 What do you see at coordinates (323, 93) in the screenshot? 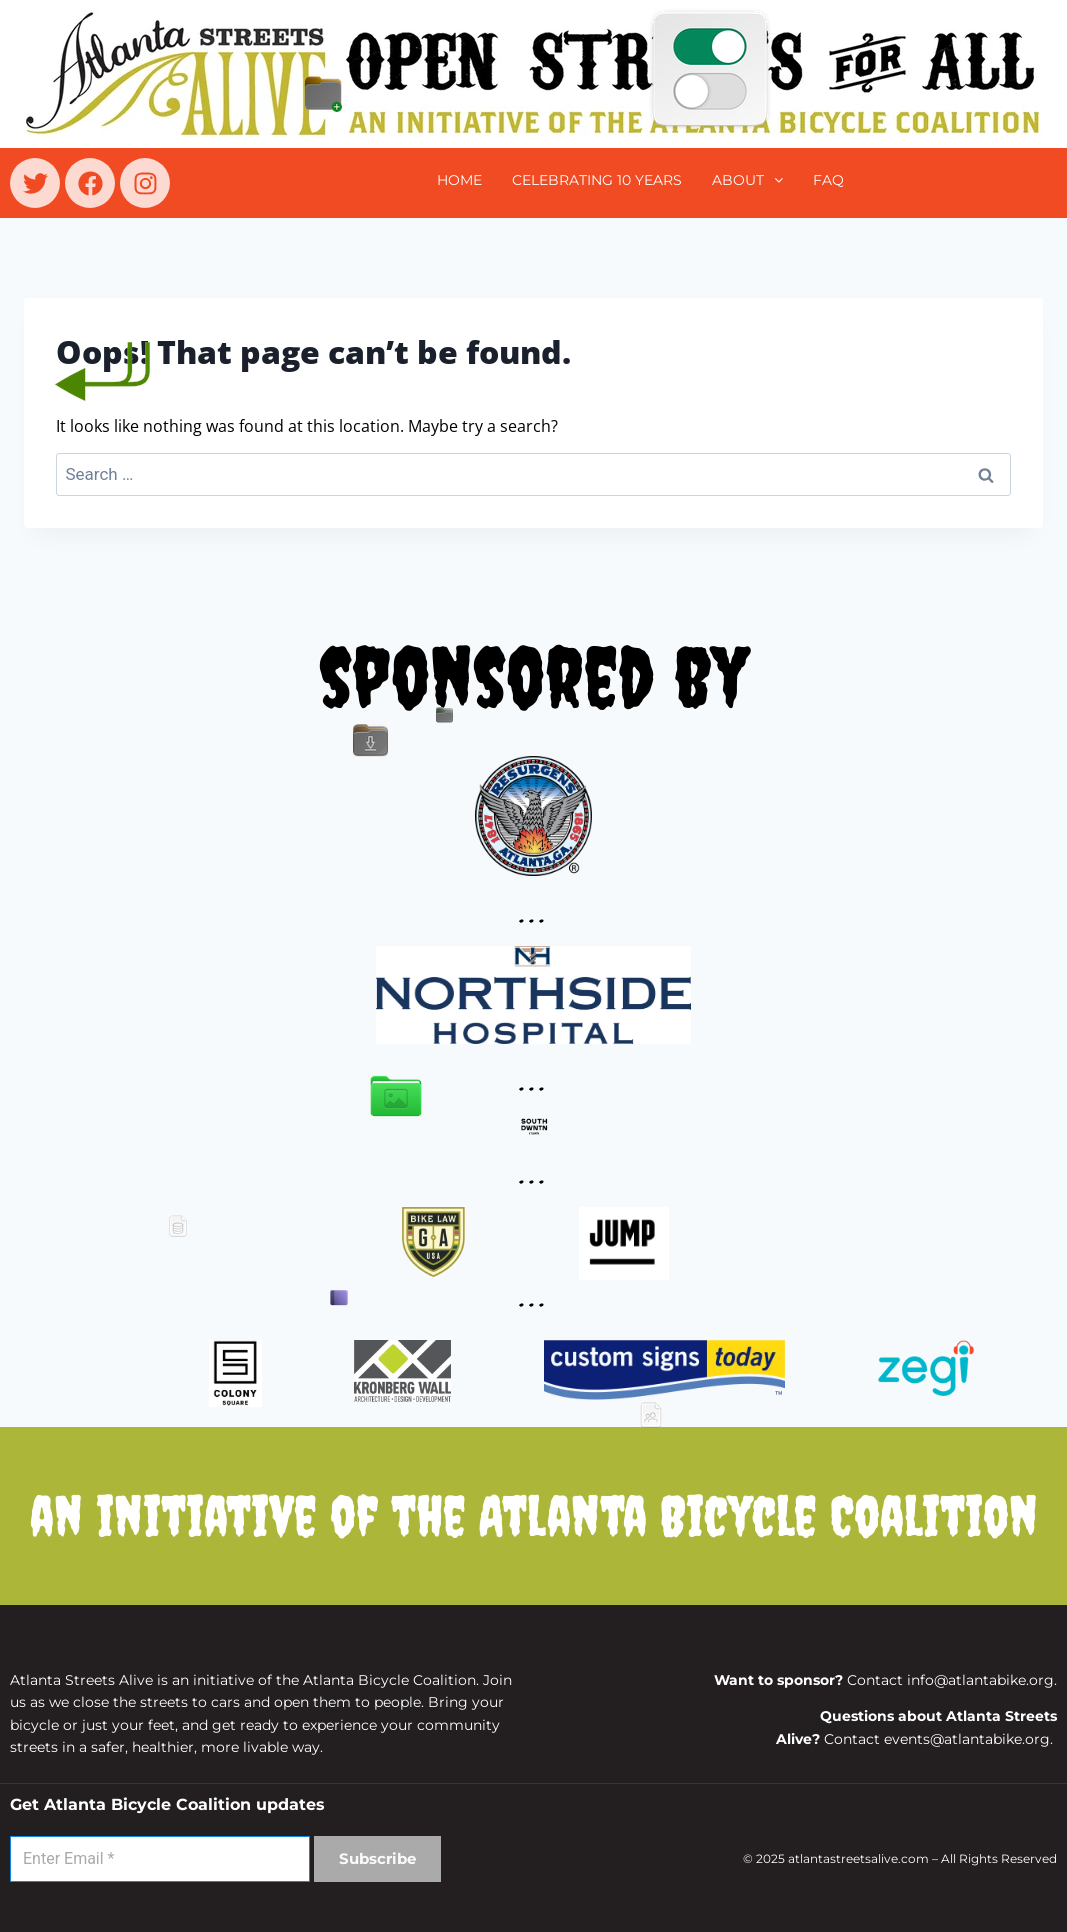
I see `create a new folder` at bounding box center [323, 93].